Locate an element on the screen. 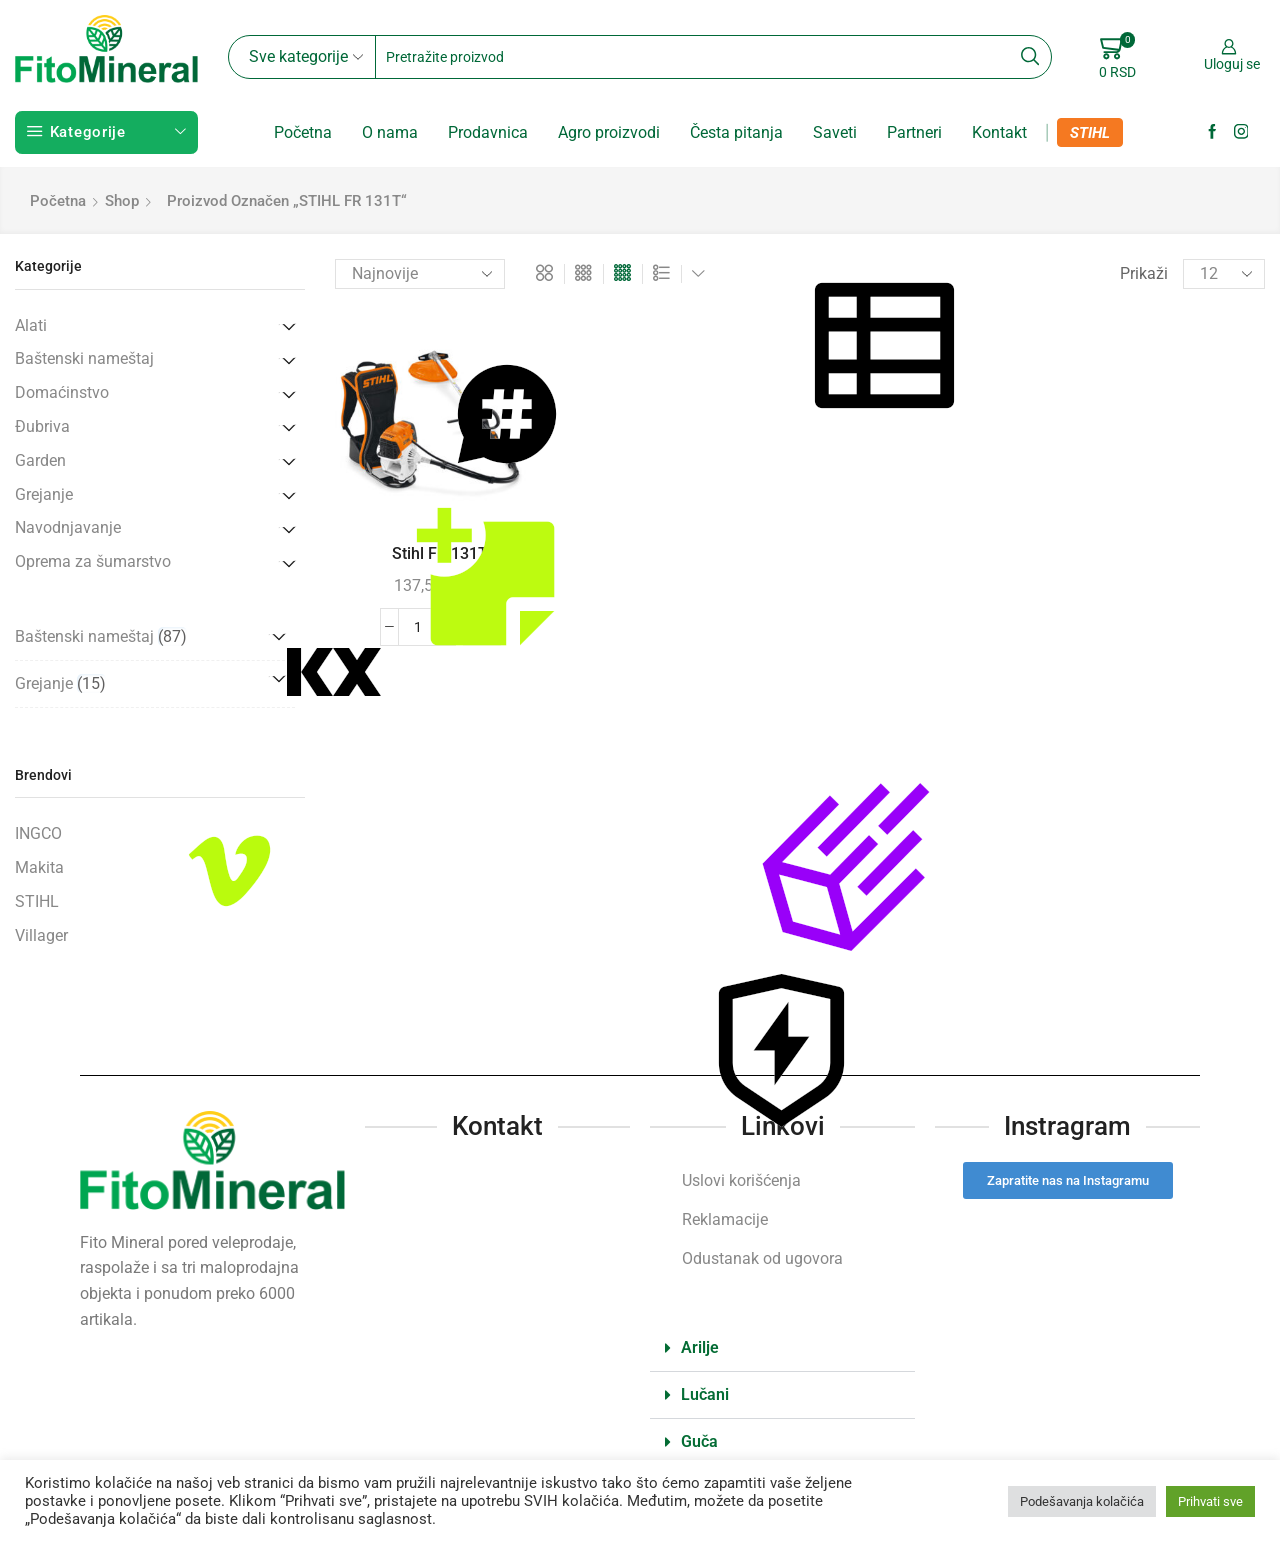  switch to table view is located at coordinates (884, 345).